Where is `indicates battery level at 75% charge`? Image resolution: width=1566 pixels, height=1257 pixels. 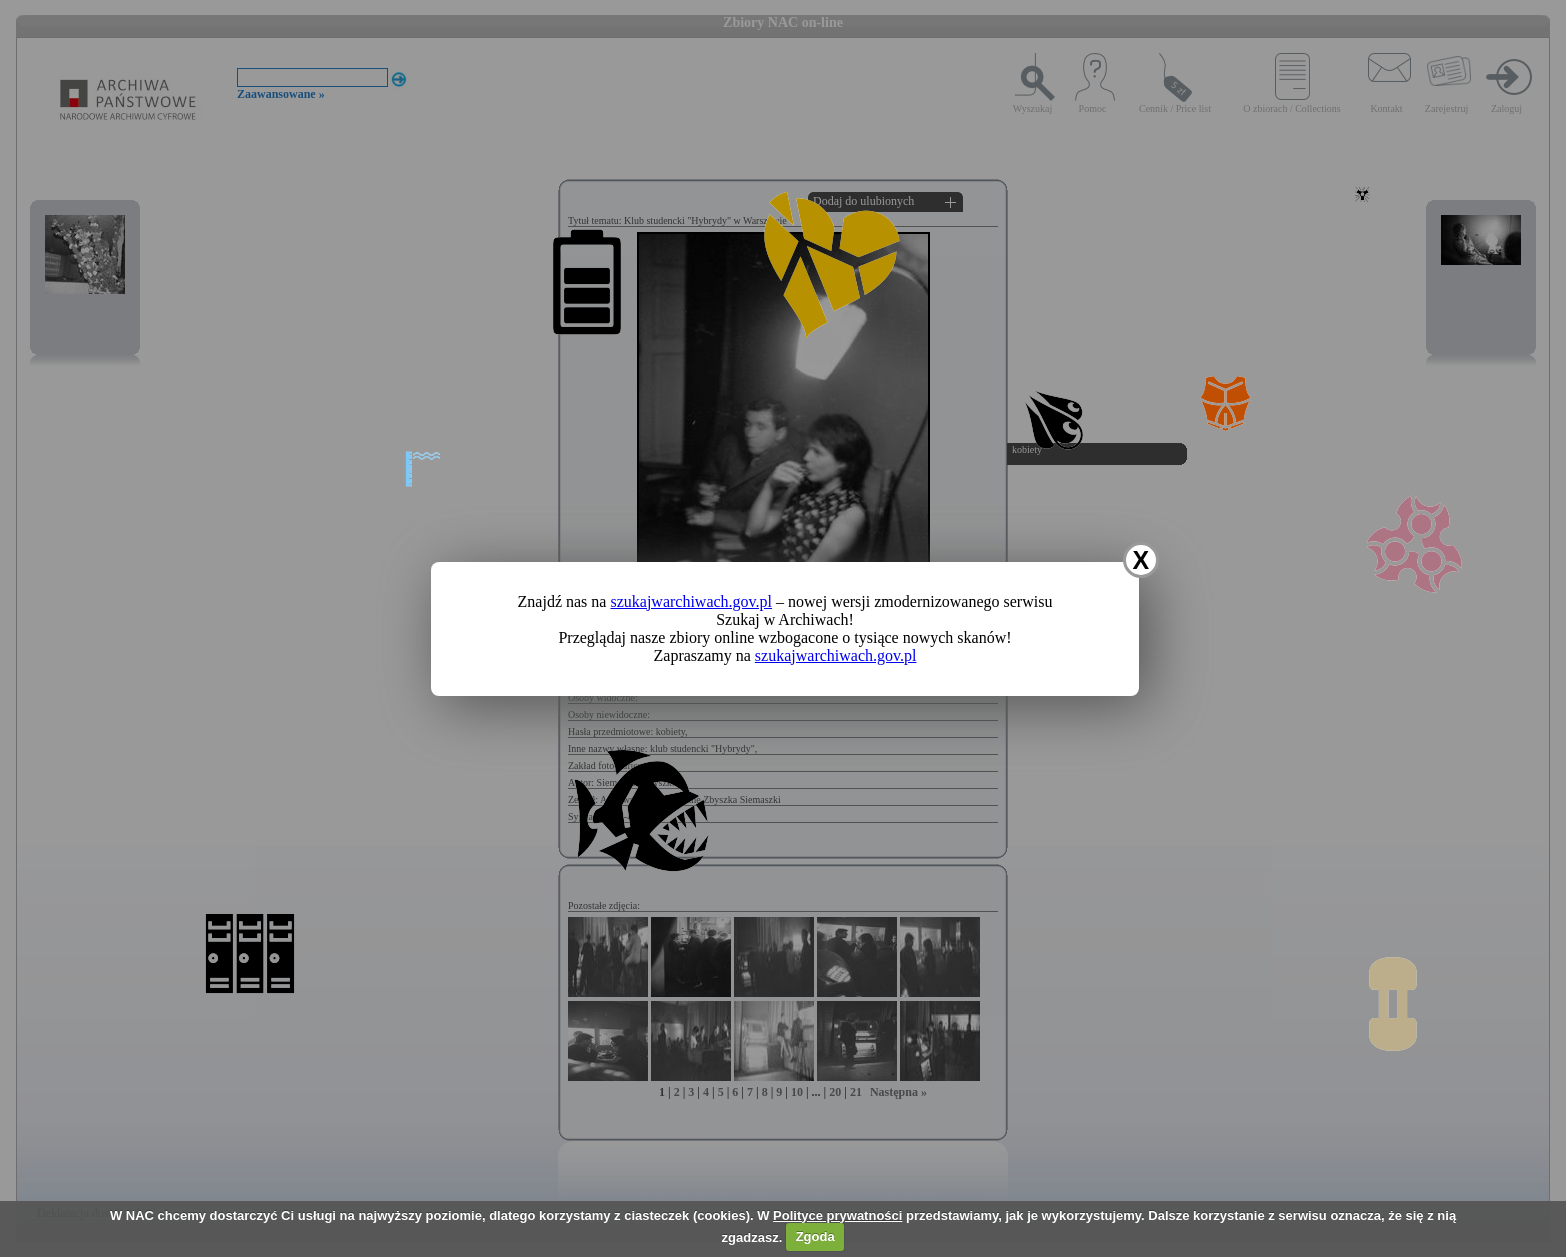 indicates battery level at 75% charge is located at coordinates (587, 282).